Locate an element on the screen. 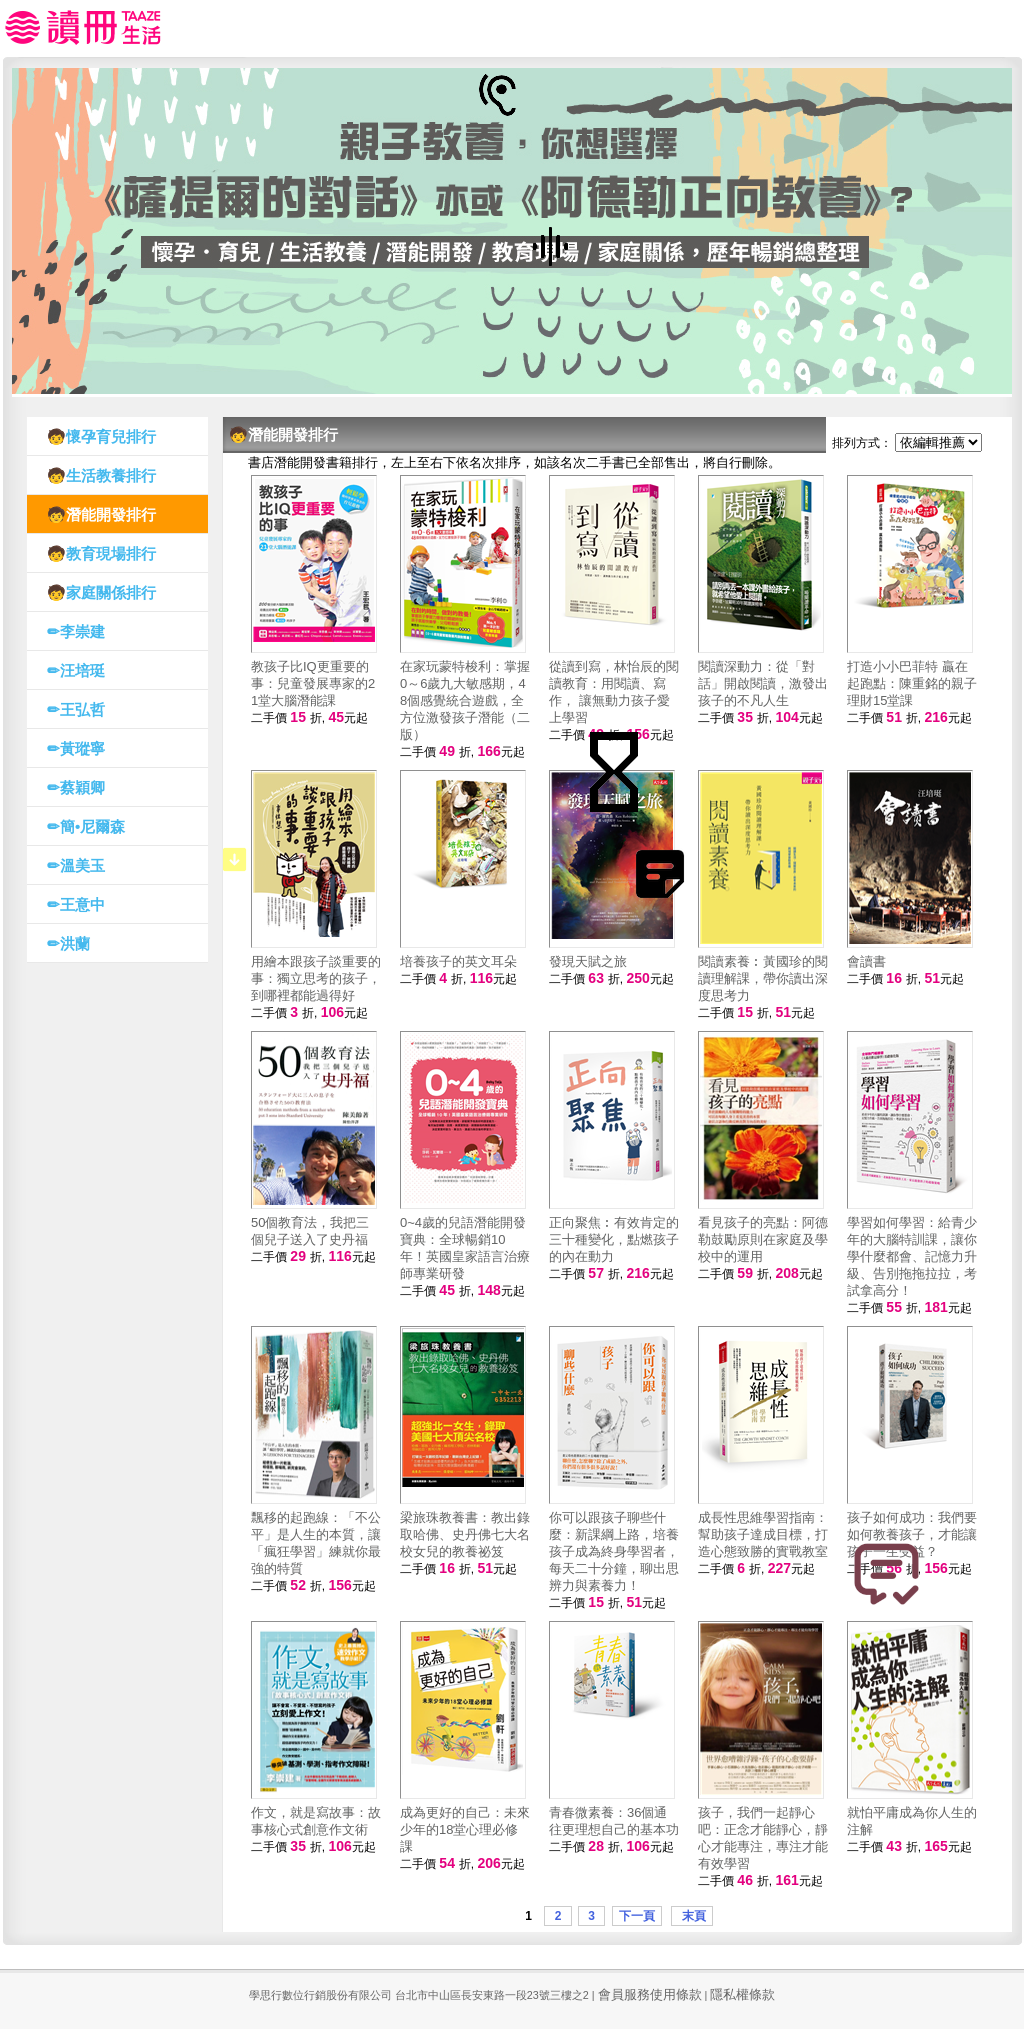  access hearing or audio accessibility settings is located at coordinates (497, 95).